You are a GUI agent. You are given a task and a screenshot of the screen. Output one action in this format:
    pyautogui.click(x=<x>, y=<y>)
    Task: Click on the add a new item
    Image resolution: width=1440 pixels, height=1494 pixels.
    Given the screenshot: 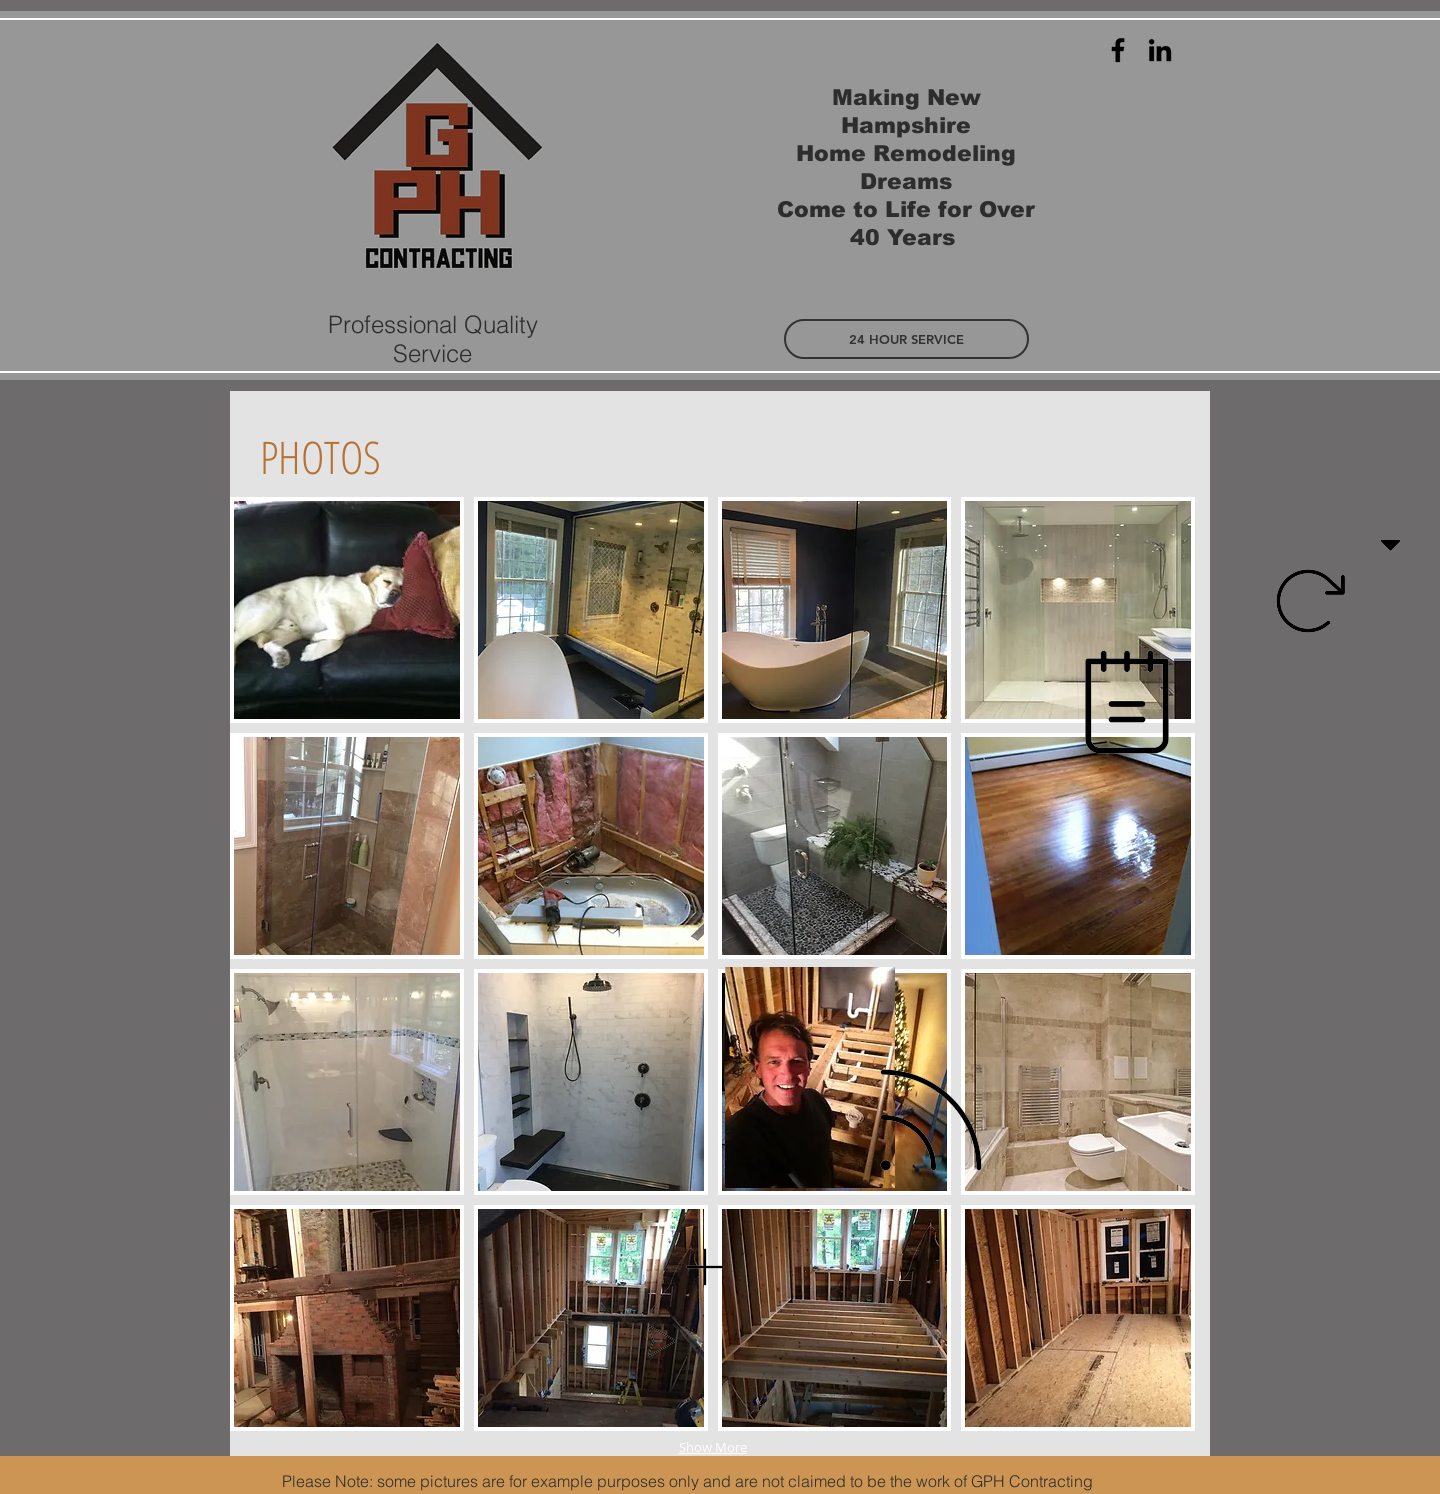 What is the action you would take?
    pyautogui.click(x=705, y=1267)
    